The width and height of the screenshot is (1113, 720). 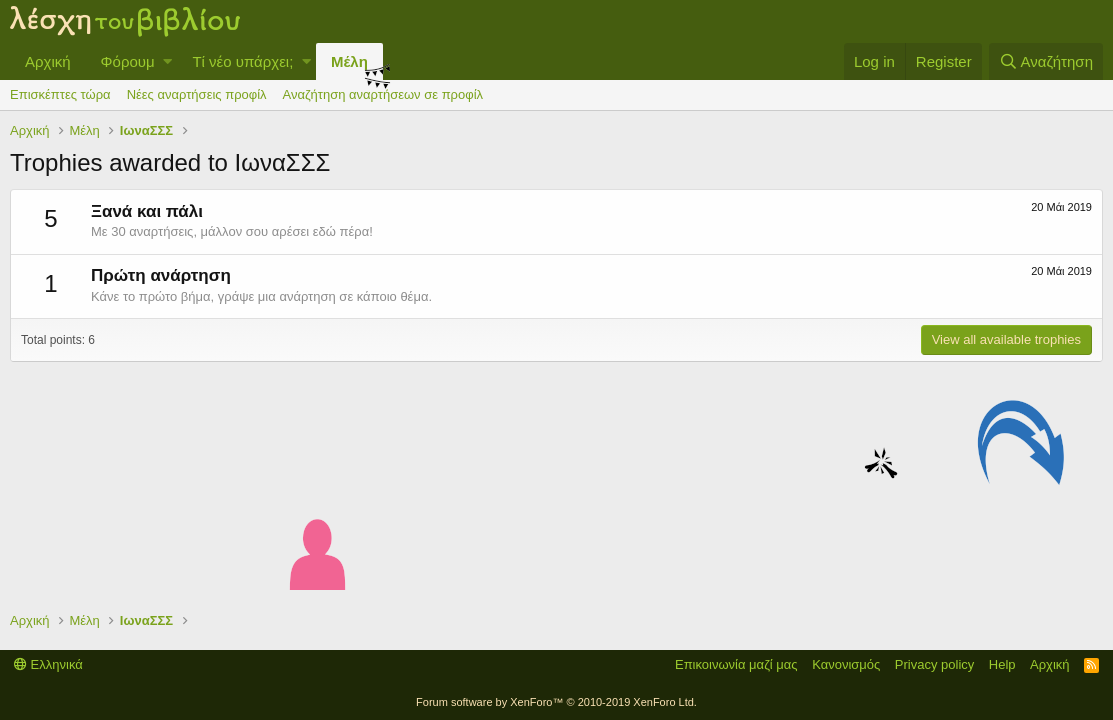 I want to click on indicates a fracture or bone injury in a health app, so click(x=881, y=463).